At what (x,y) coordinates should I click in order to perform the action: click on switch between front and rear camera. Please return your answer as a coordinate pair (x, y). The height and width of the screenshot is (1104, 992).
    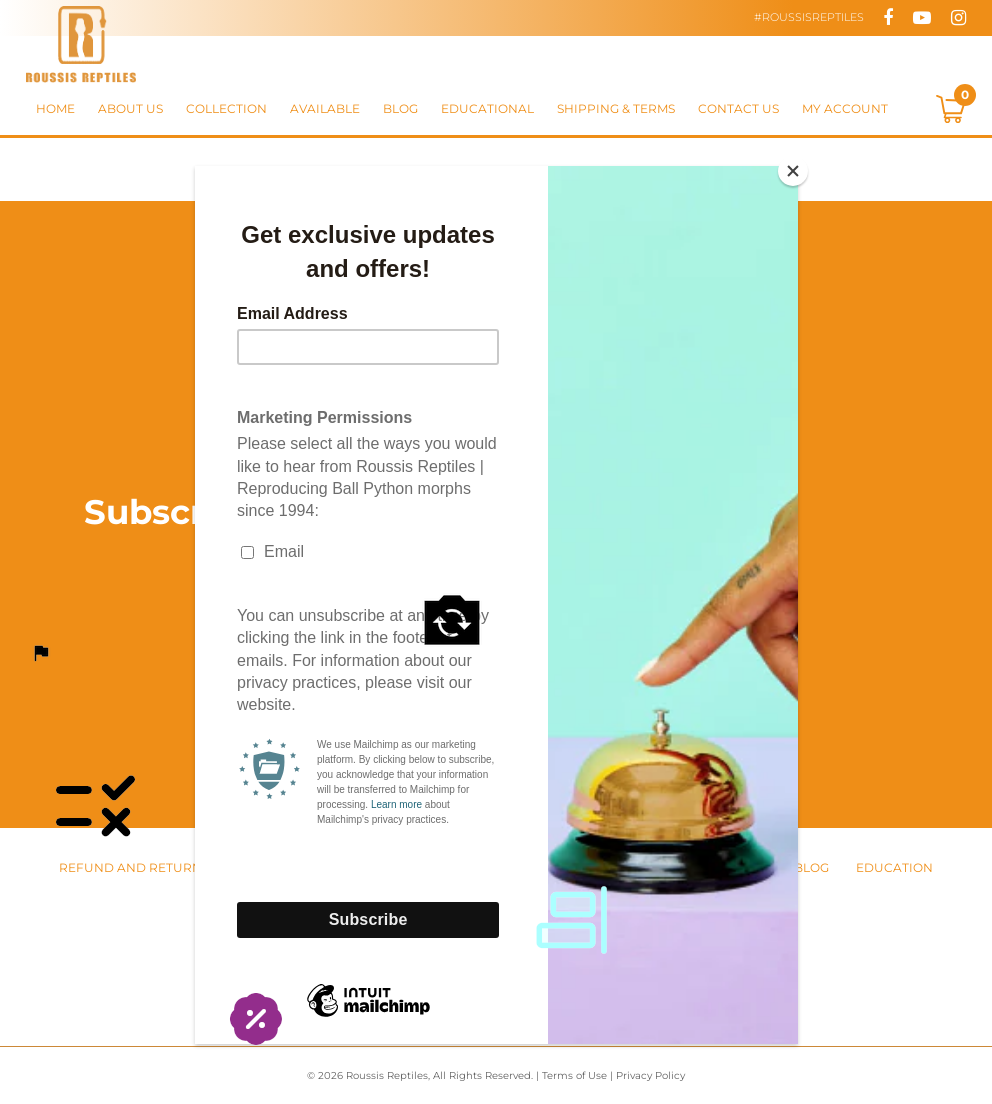
    Looking at the image, I should click on (452, 620).